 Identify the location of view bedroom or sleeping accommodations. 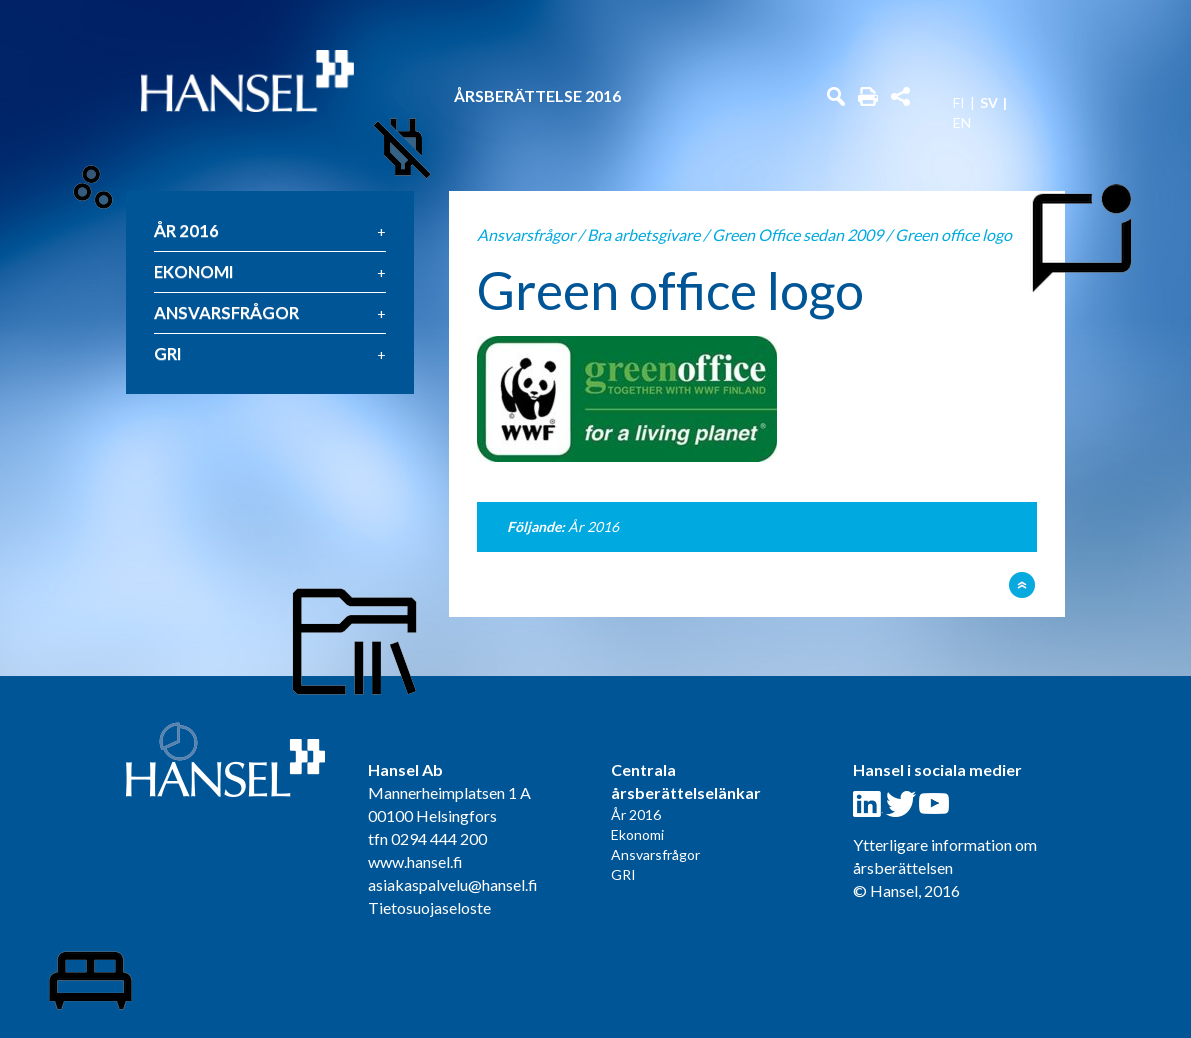
(90, 980).